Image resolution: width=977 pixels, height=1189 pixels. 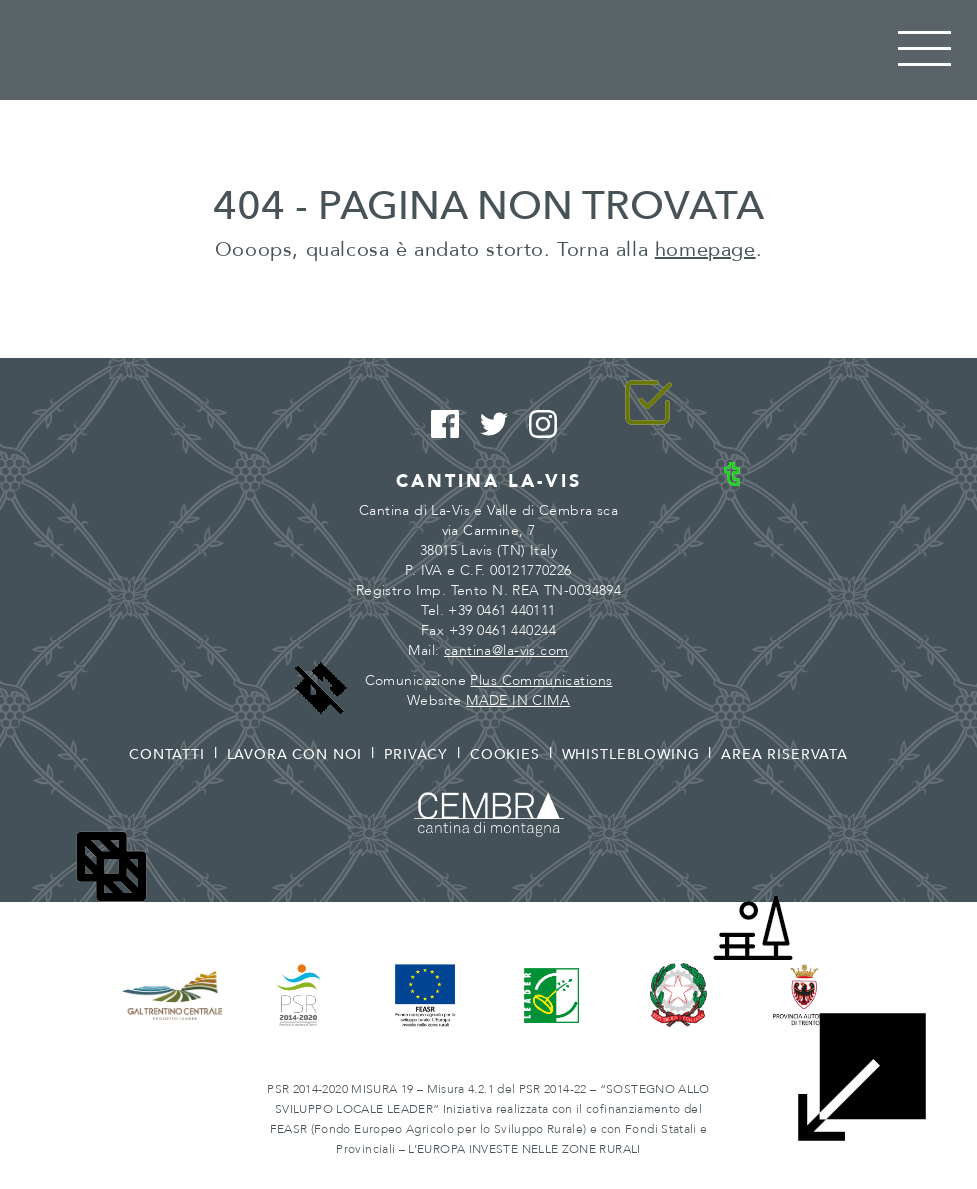 I want to click on mark item as complete, so click(x=647, y=402).